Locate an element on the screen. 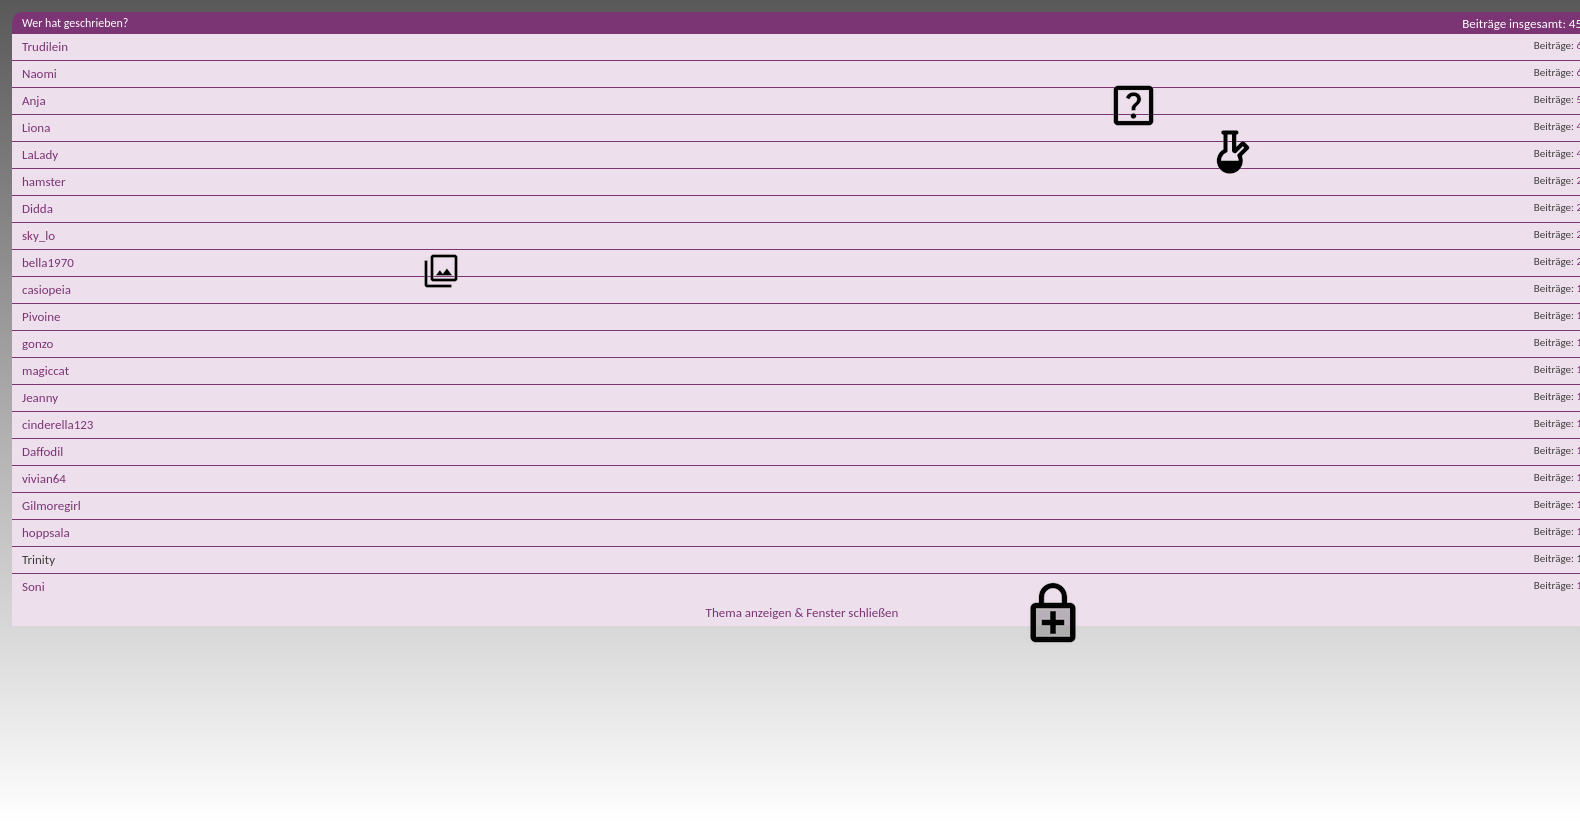  access smoking or cannabis-related content is located at coordinates (1232, 152).